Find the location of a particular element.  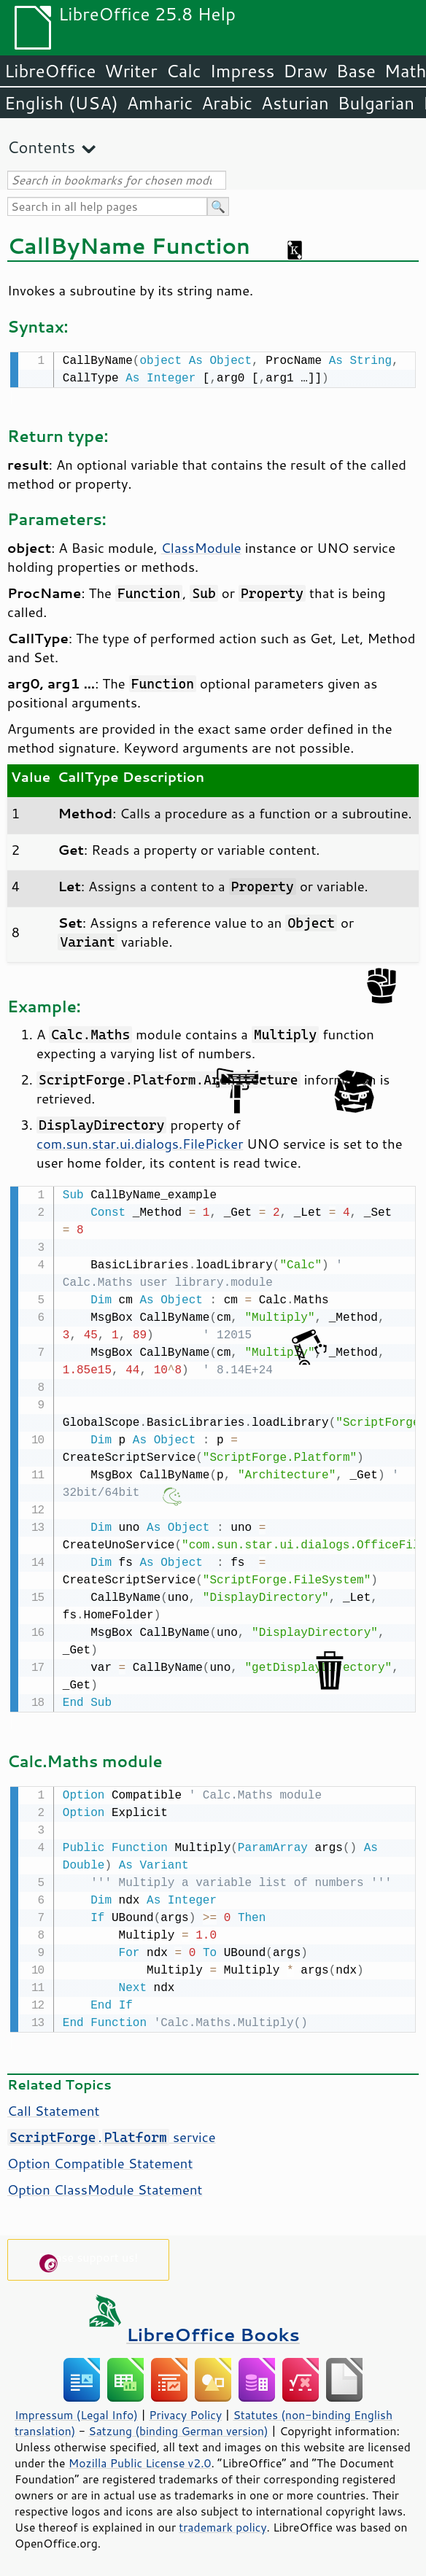

select sling weapon in game inventory is located at coordinates (172, 1497).